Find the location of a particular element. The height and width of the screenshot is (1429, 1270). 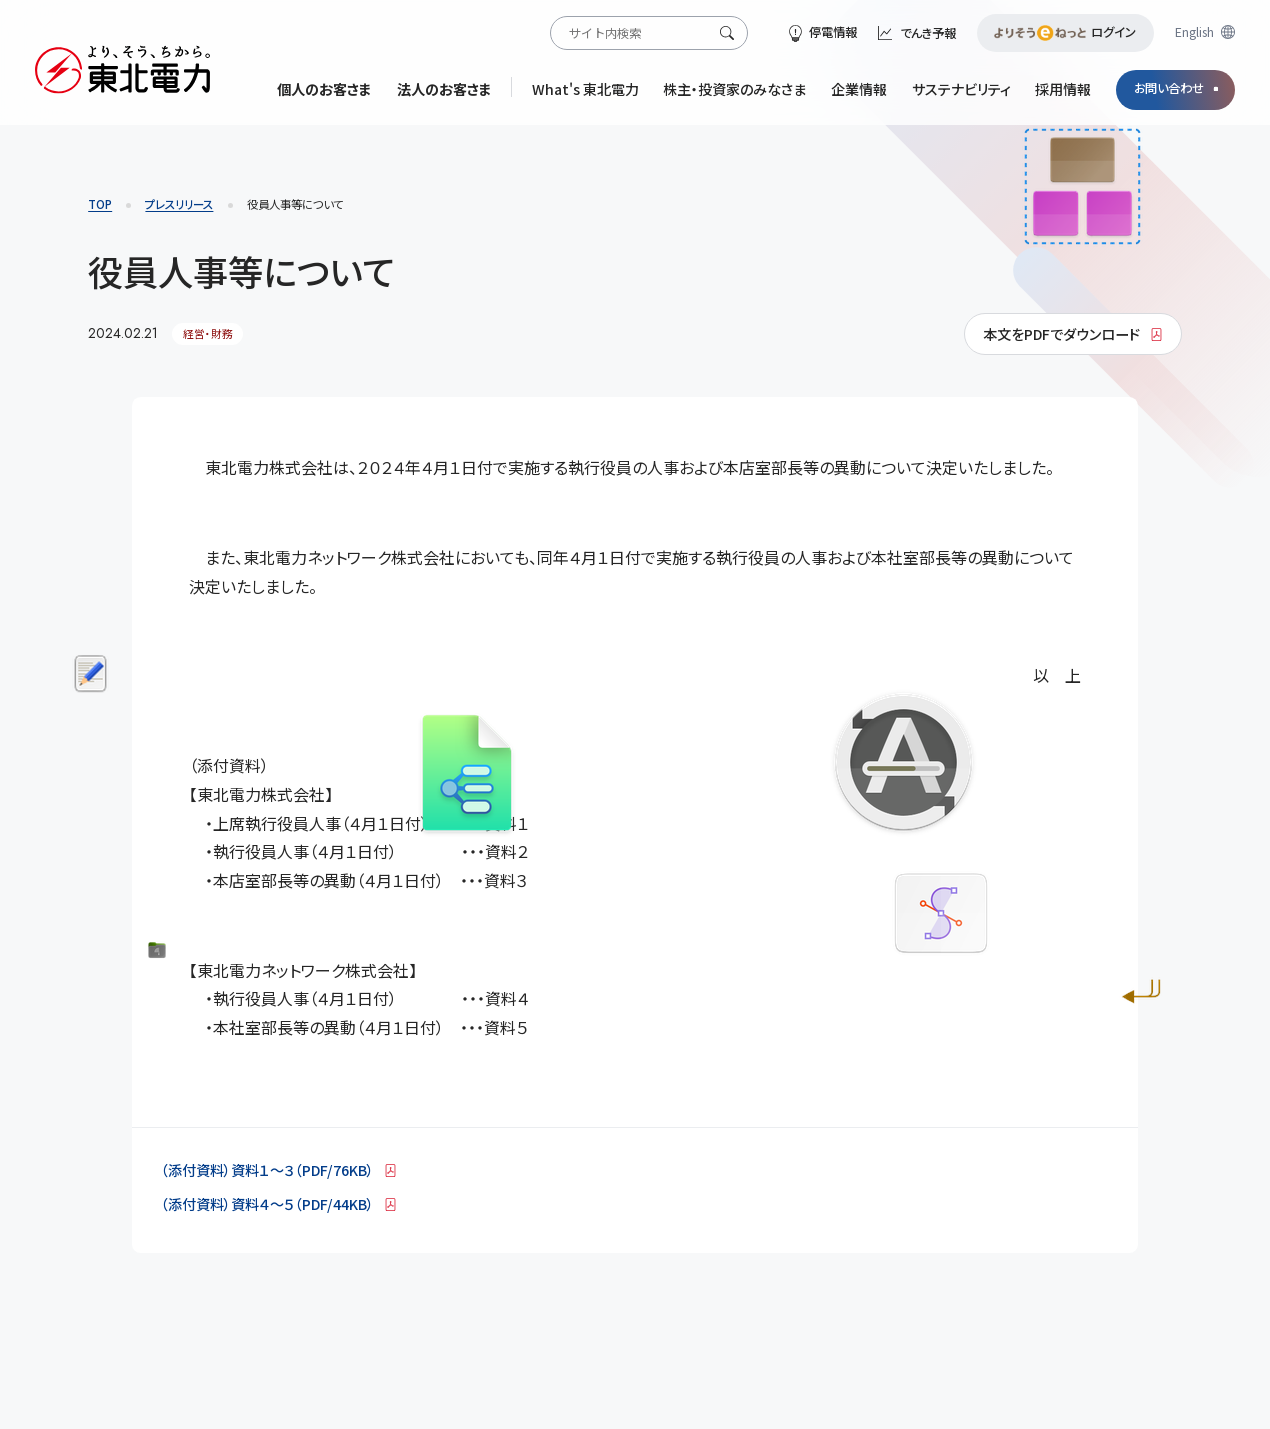

minder mind-mapping file type is located at coordinates (467, 775).